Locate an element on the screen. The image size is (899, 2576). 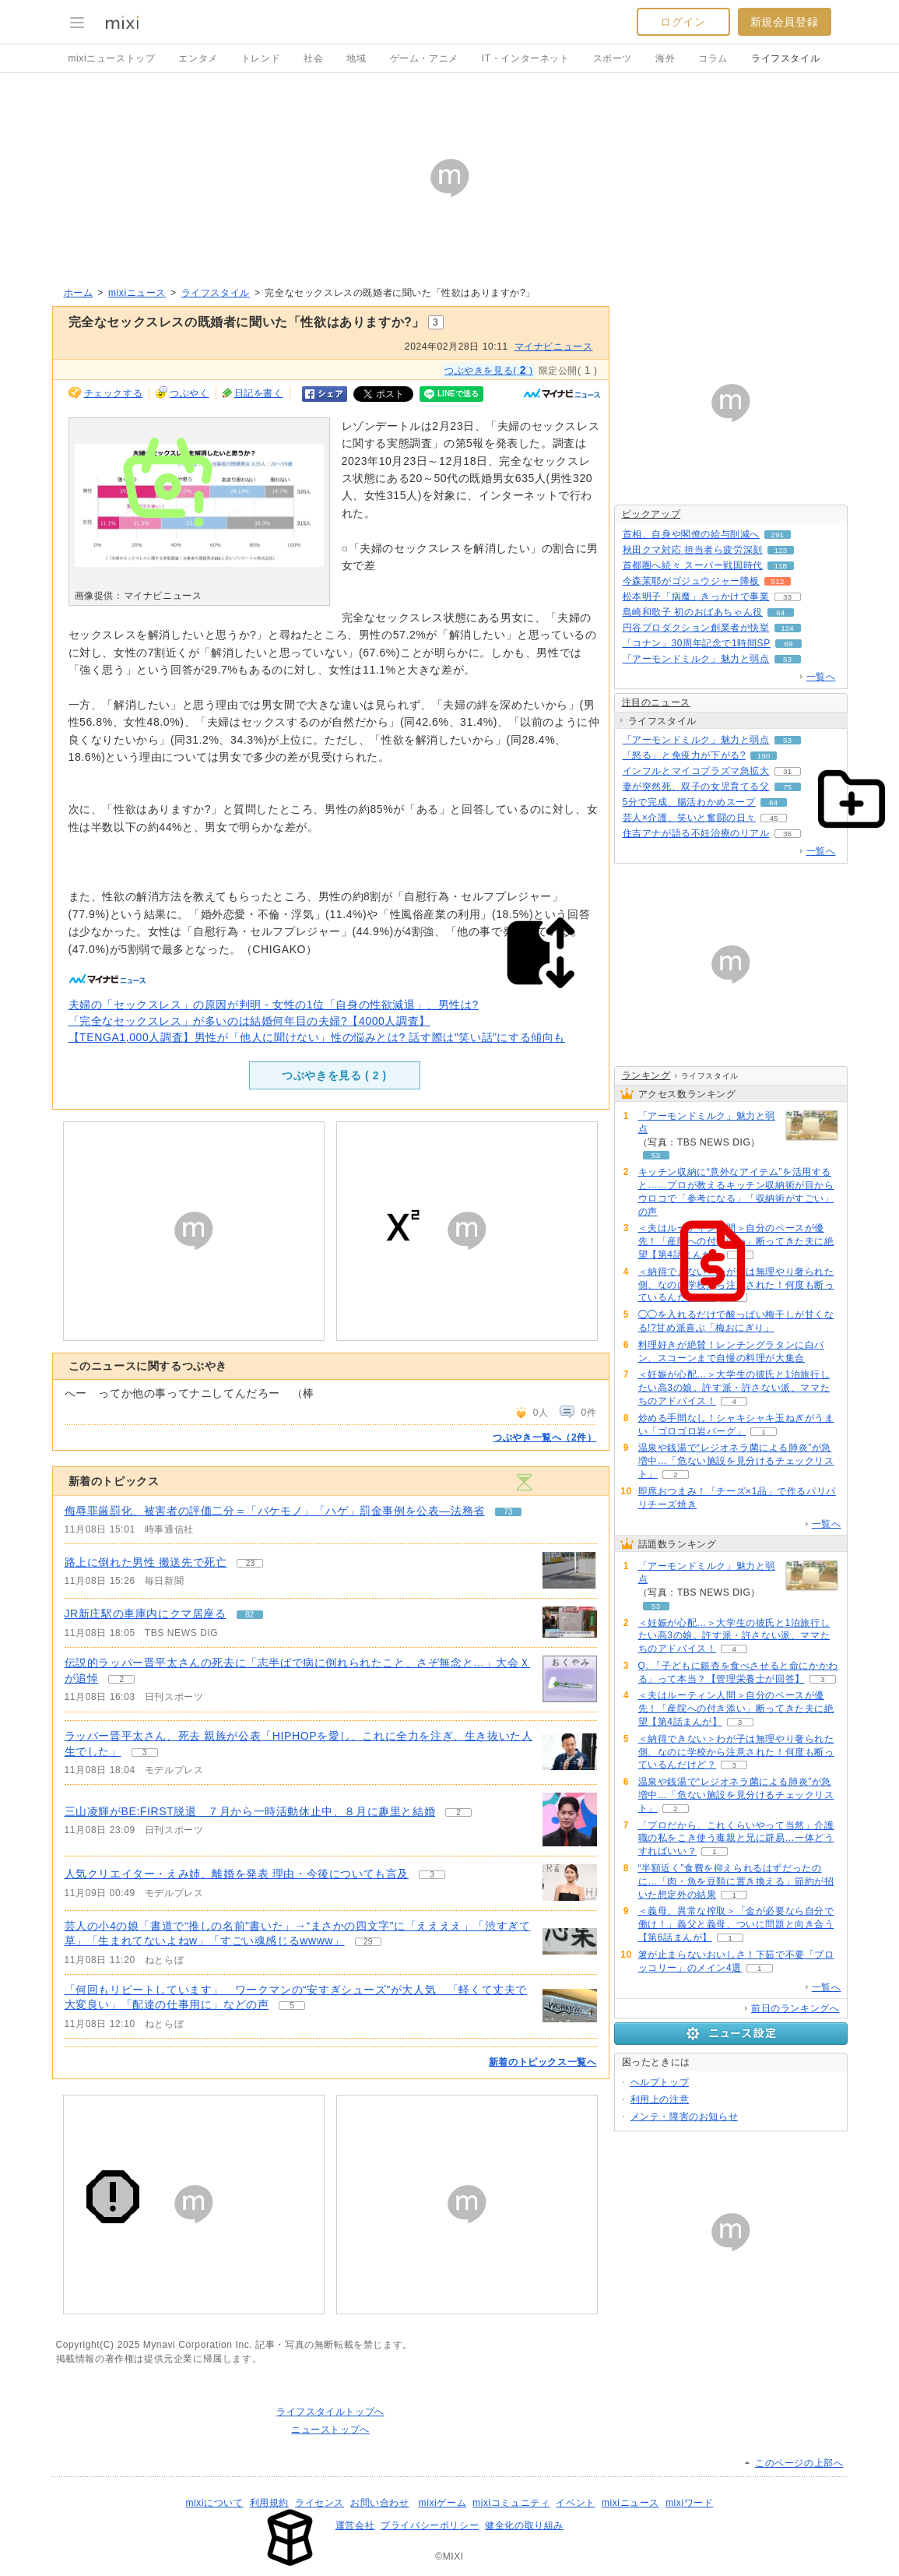
report inappropriate content or behavior is located at coordinates (113, 2197).